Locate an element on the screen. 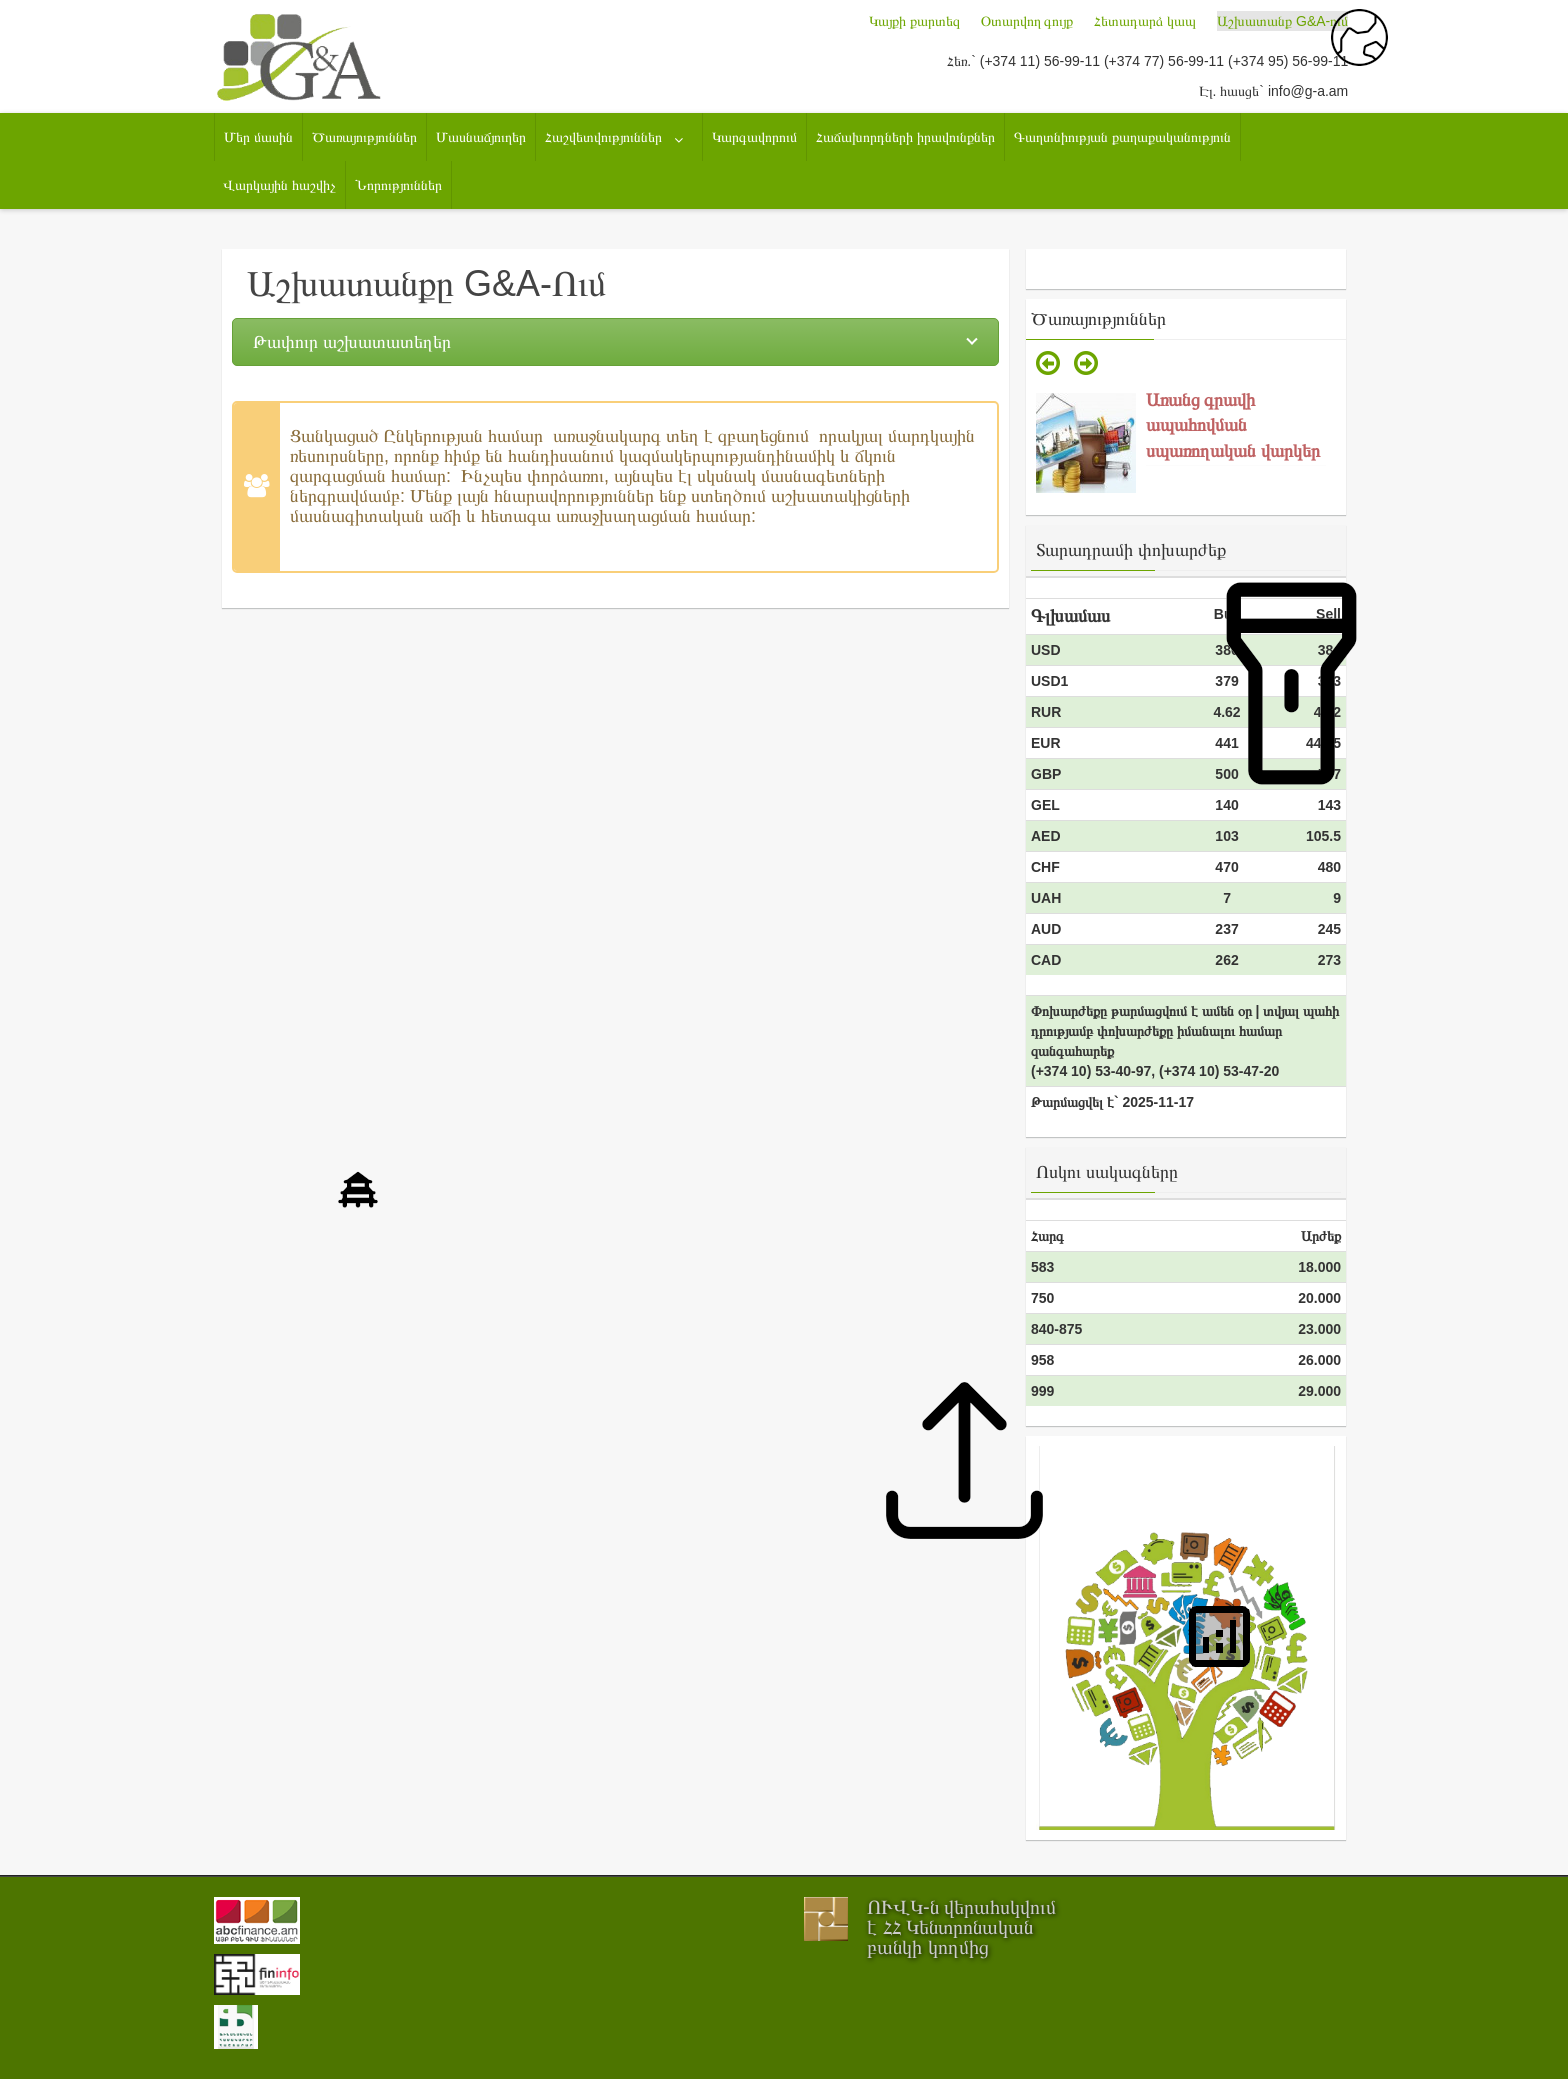 The image size is (1568, 2079). toggle flashlight on or off is located at coordinates (1291, 683).